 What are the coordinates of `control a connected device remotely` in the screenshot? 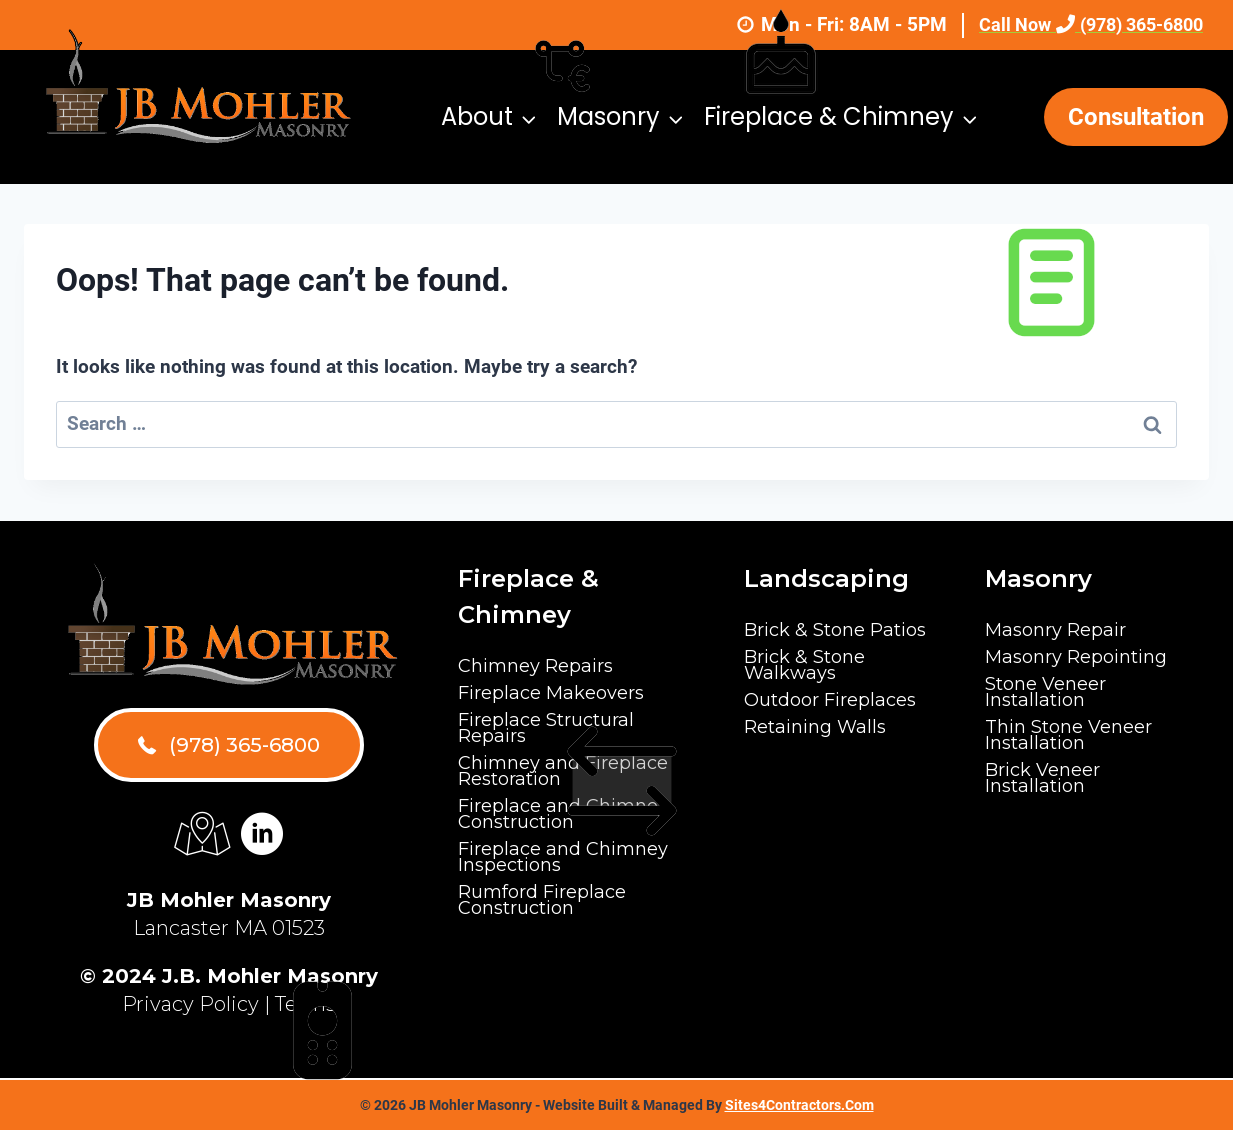 It's located at (322, 1030).